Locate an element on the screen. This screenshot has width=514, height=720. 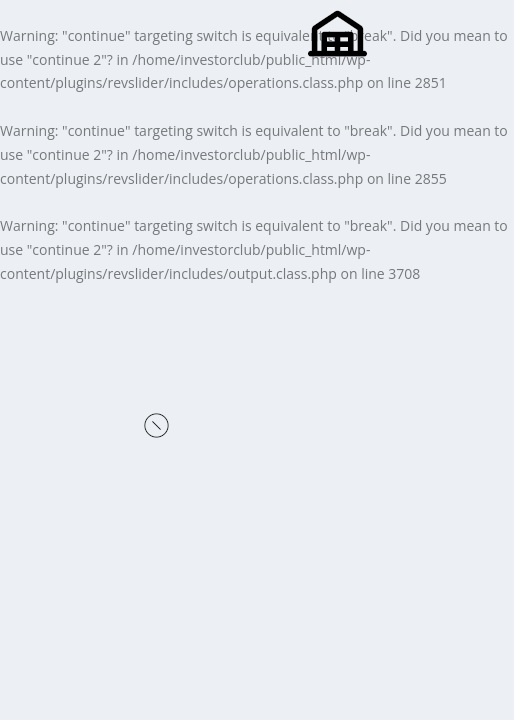
indicates a prohibited or restricted action is located at coordinates (156, 425).